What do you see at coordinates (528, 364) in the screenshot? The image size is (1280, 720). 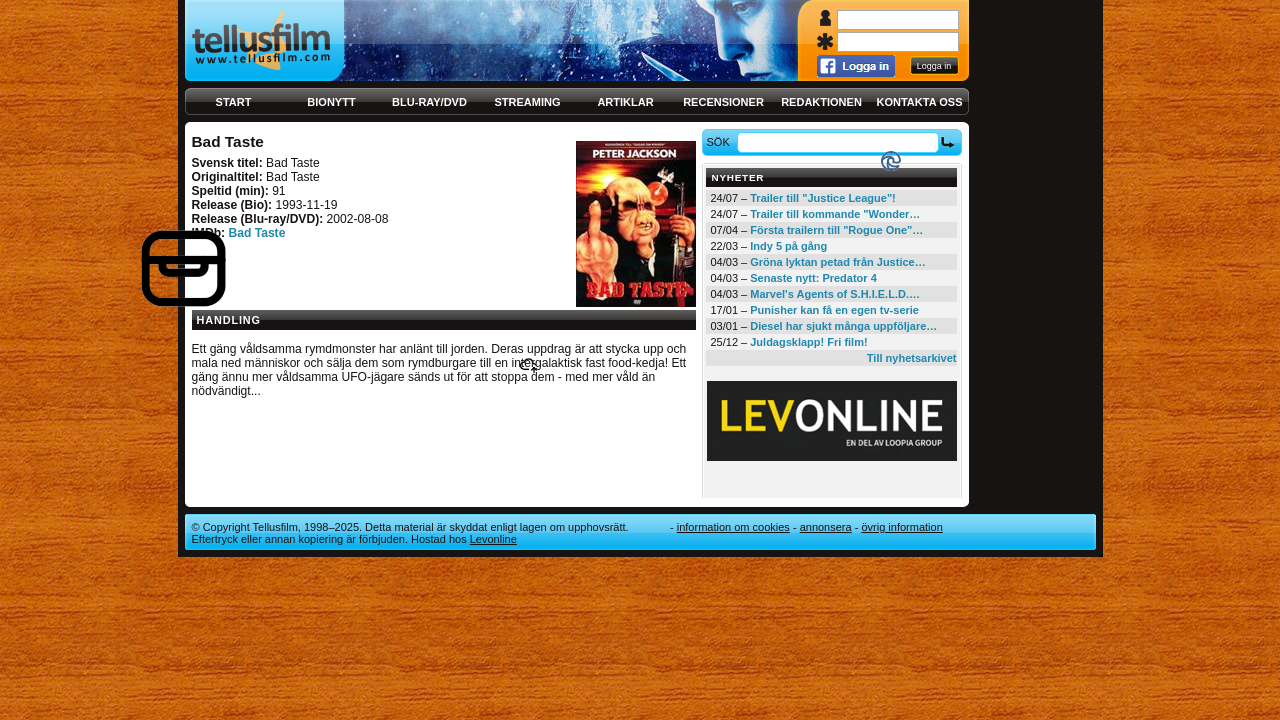 I see `upload file to cloud storage` at bounding box center [528, 364].